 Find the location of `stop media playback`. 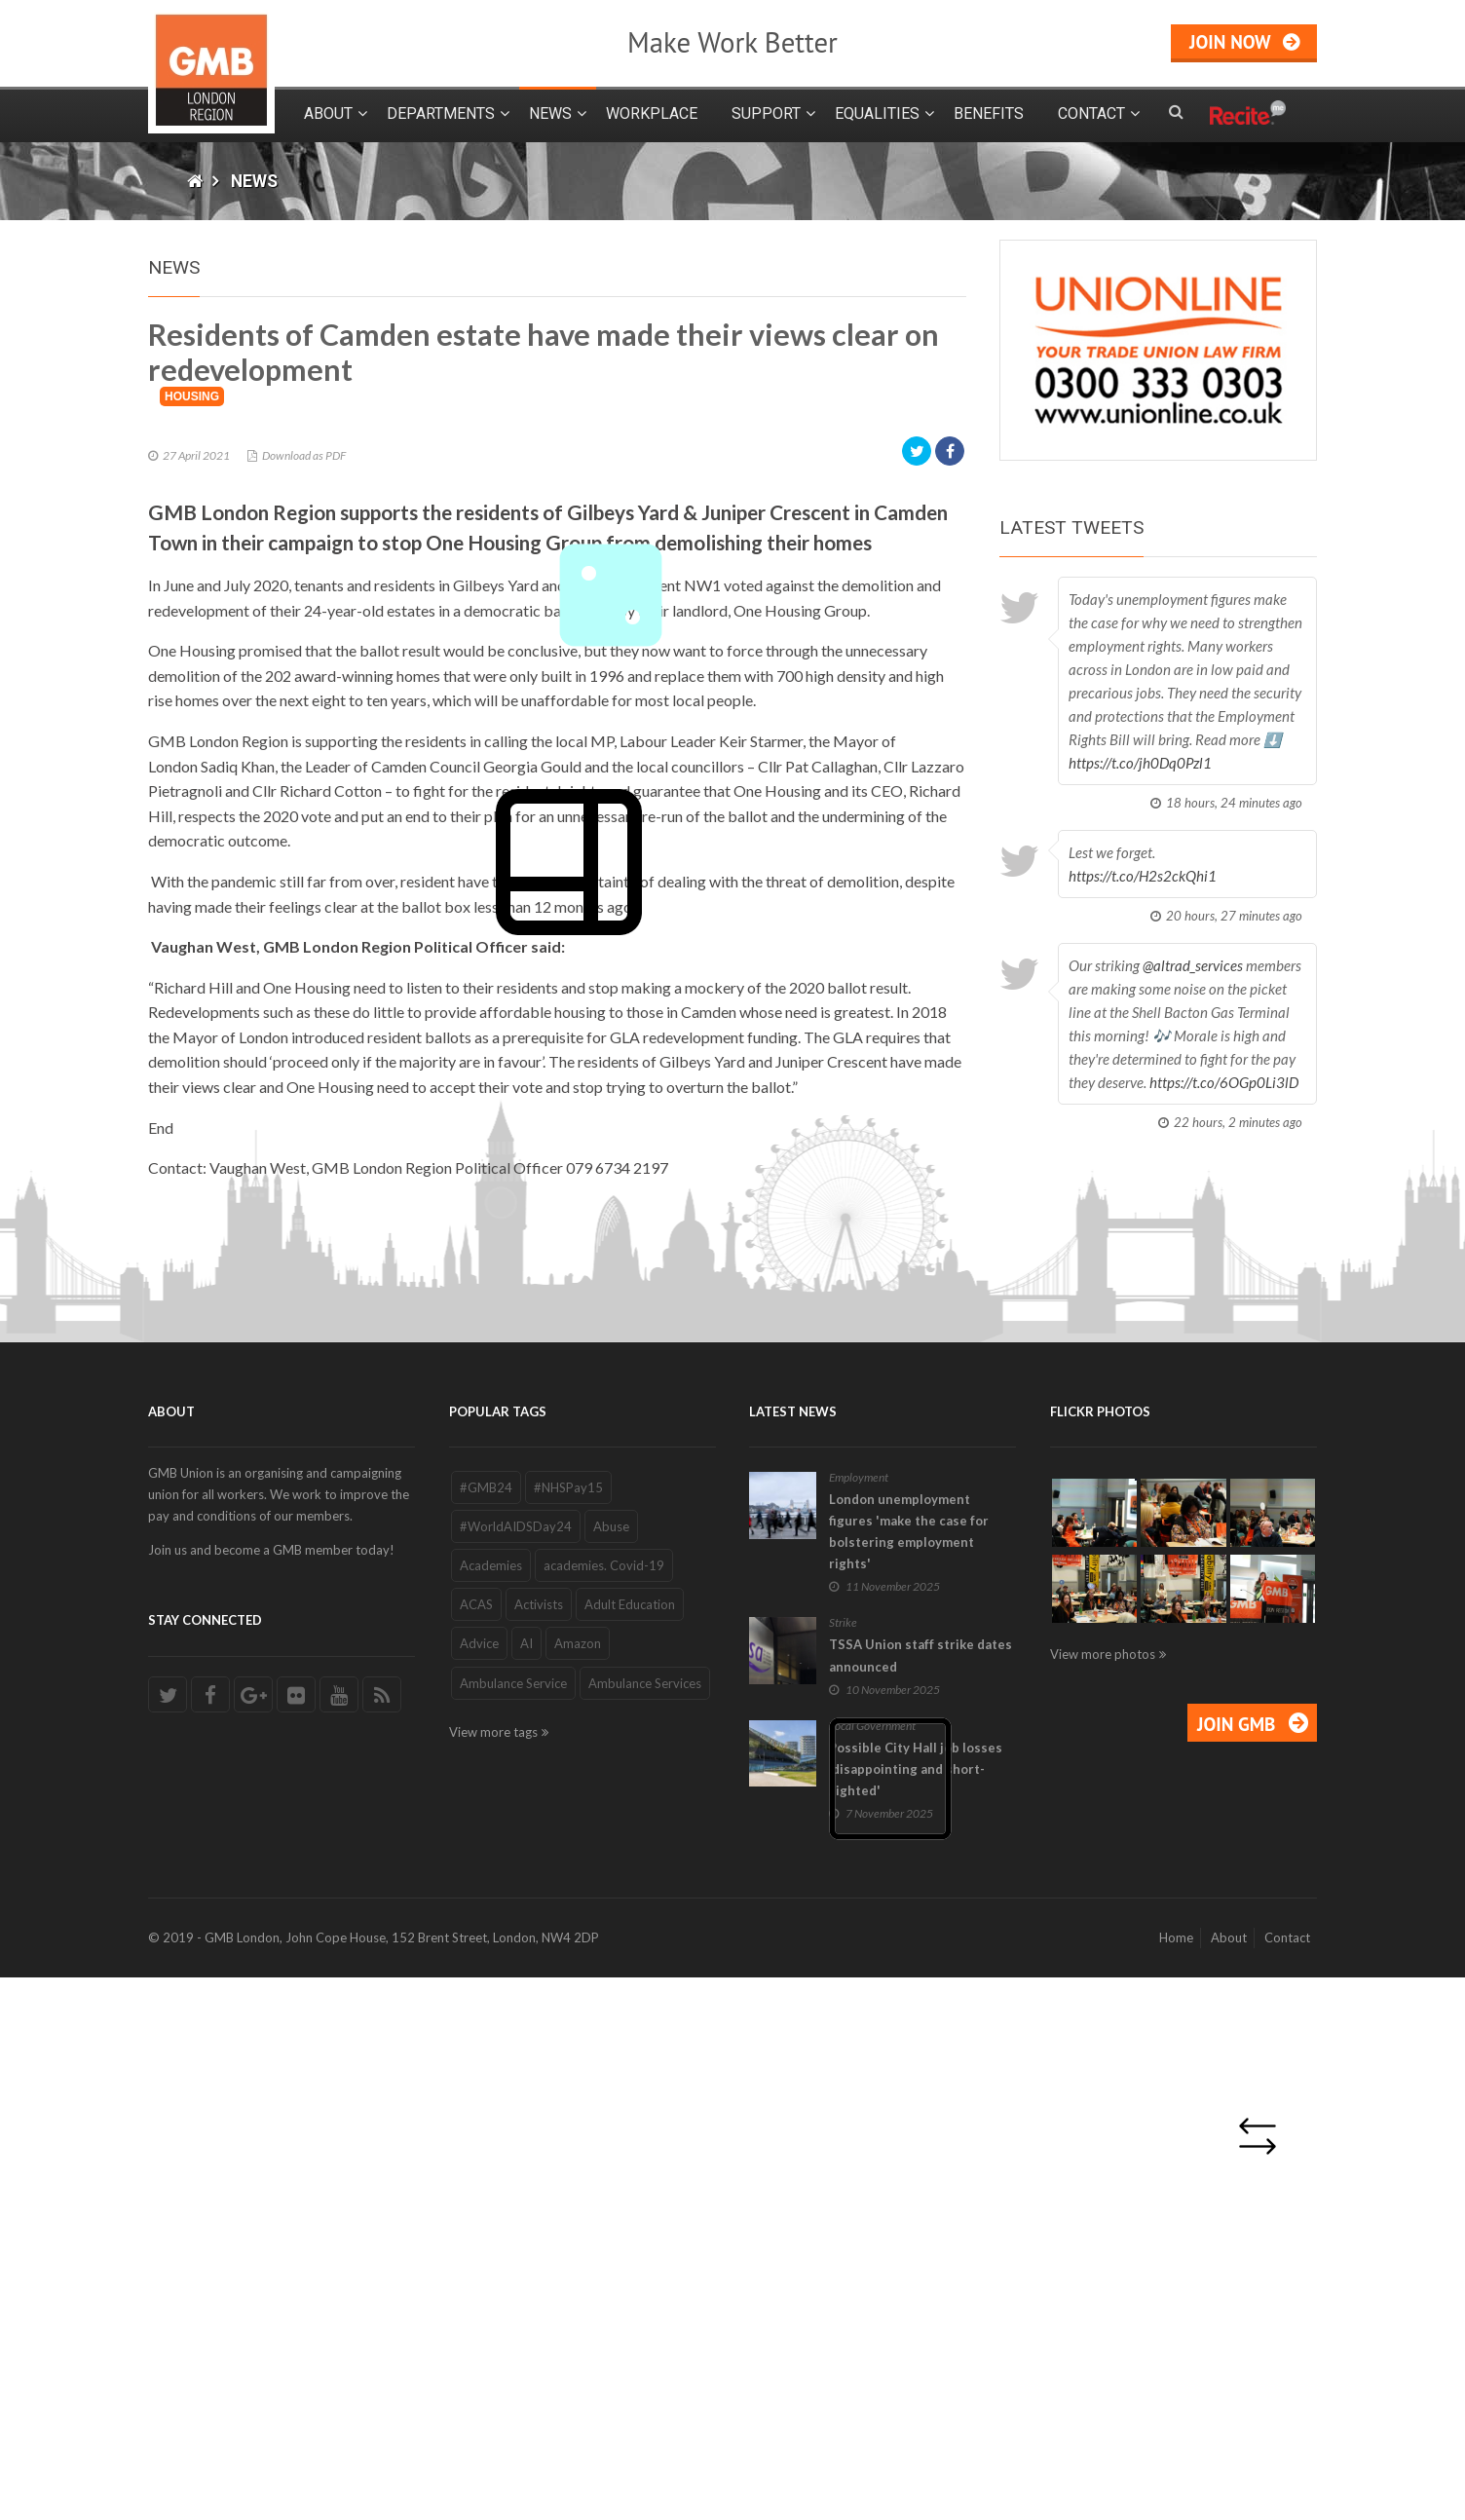

stop media playback is located at coordinates (890, 1779).